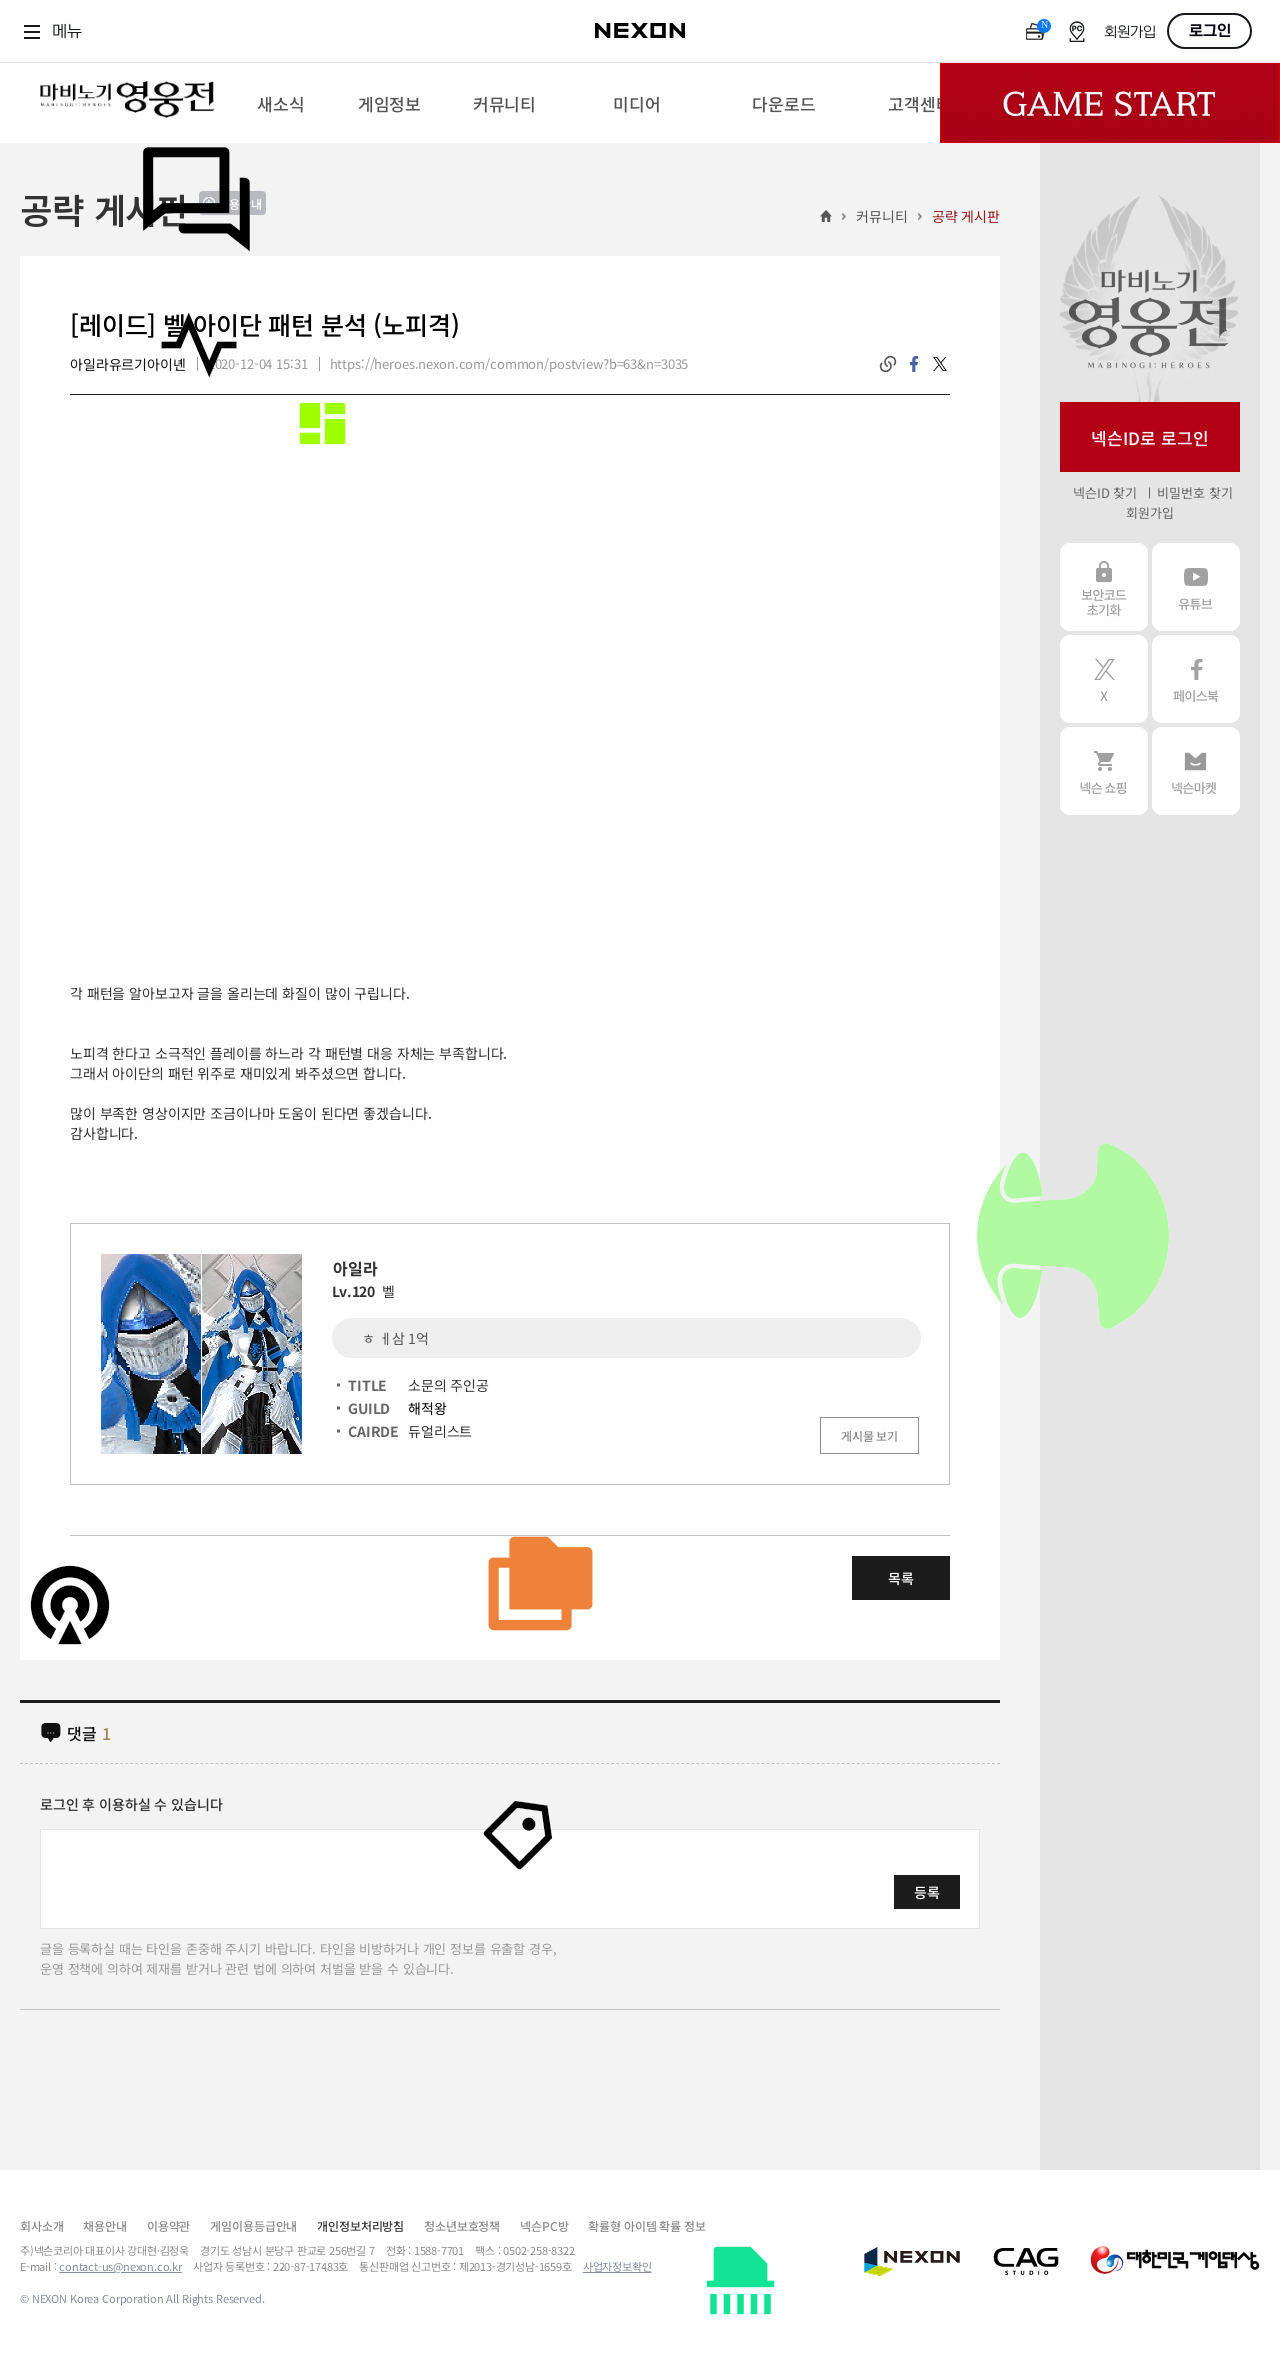  What do you see at coordinates (199, 198) in the screenshot?
I see `open chat or messaging feature` at bounding box center [199, 198].